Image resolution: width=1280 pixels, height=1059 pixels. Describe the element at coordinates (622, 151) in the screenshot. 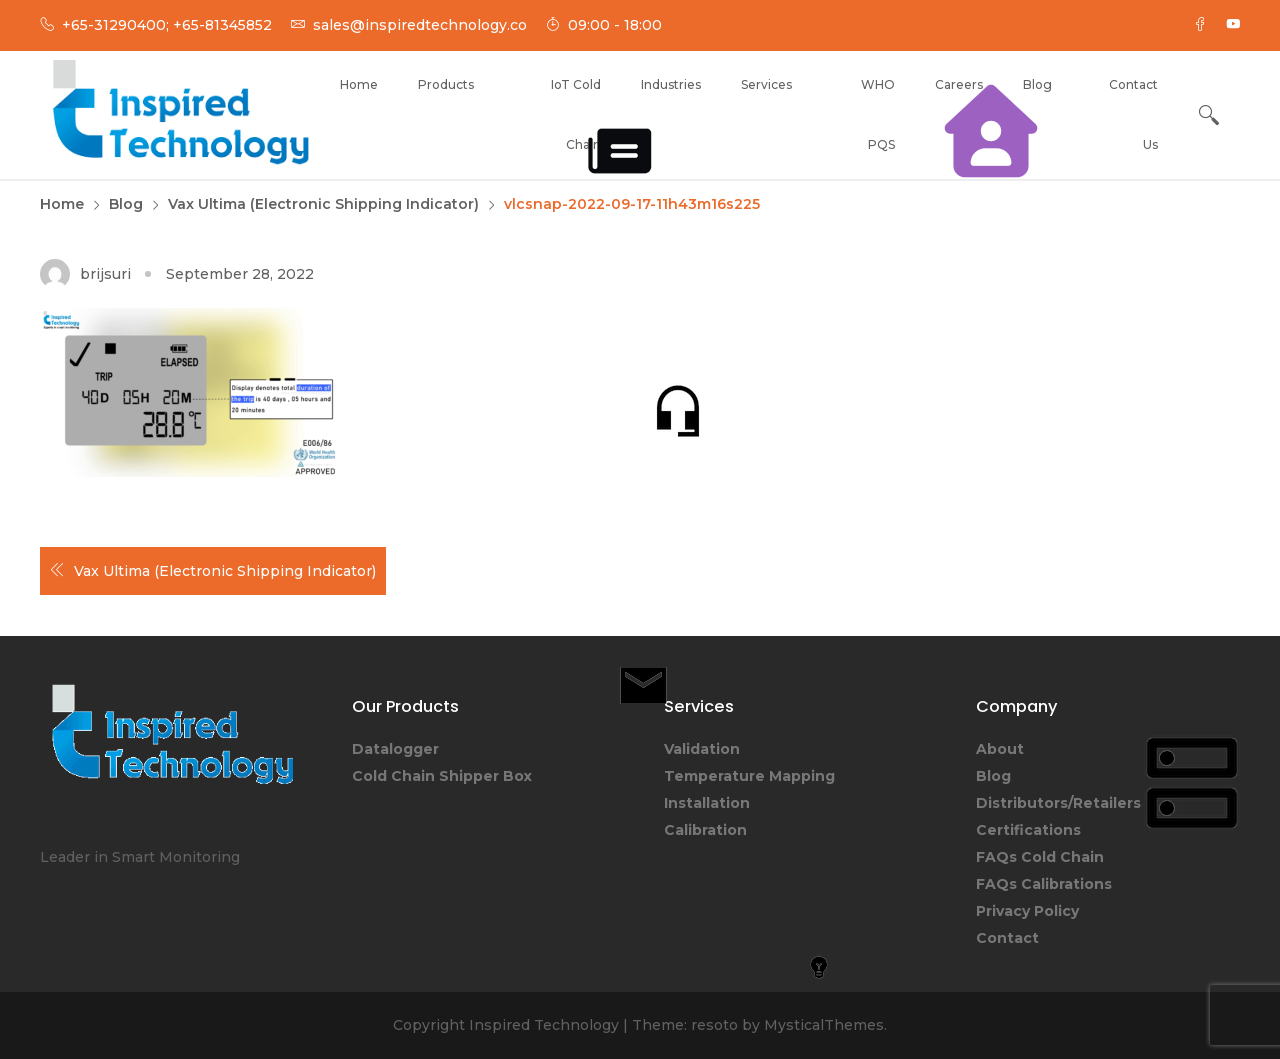

I see `view news or articles` at that location.